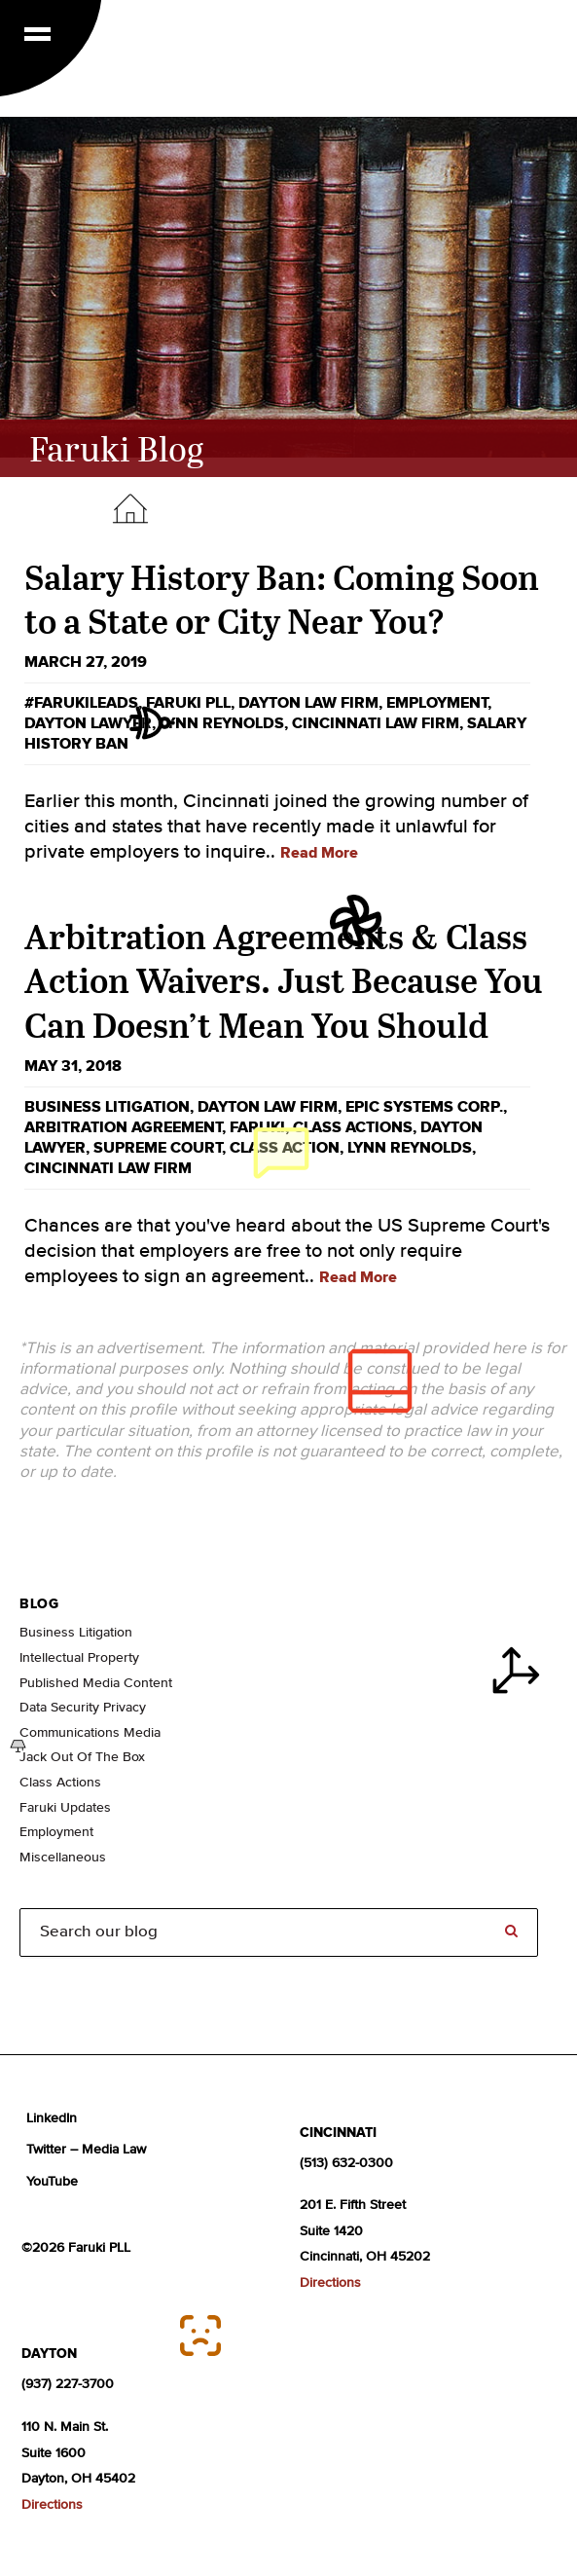 This screenshot has height=2576, width=577. Describe the element at coordinates (357, 922) in the screenshot. I see `decorative or playful element indicating a fun feature` at that location.